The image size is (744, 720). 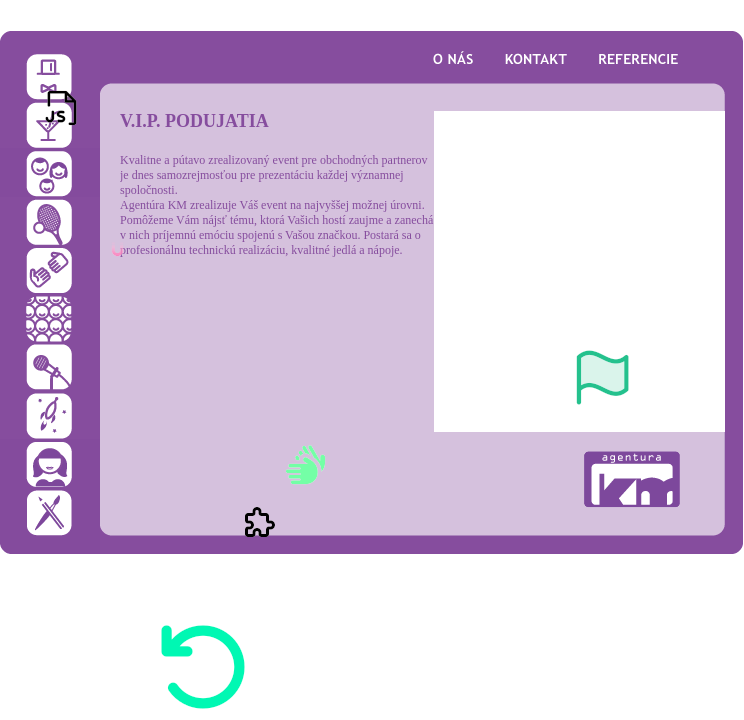 I want to click on flag or mark an item for follow-up, so click(x=600, y=376).